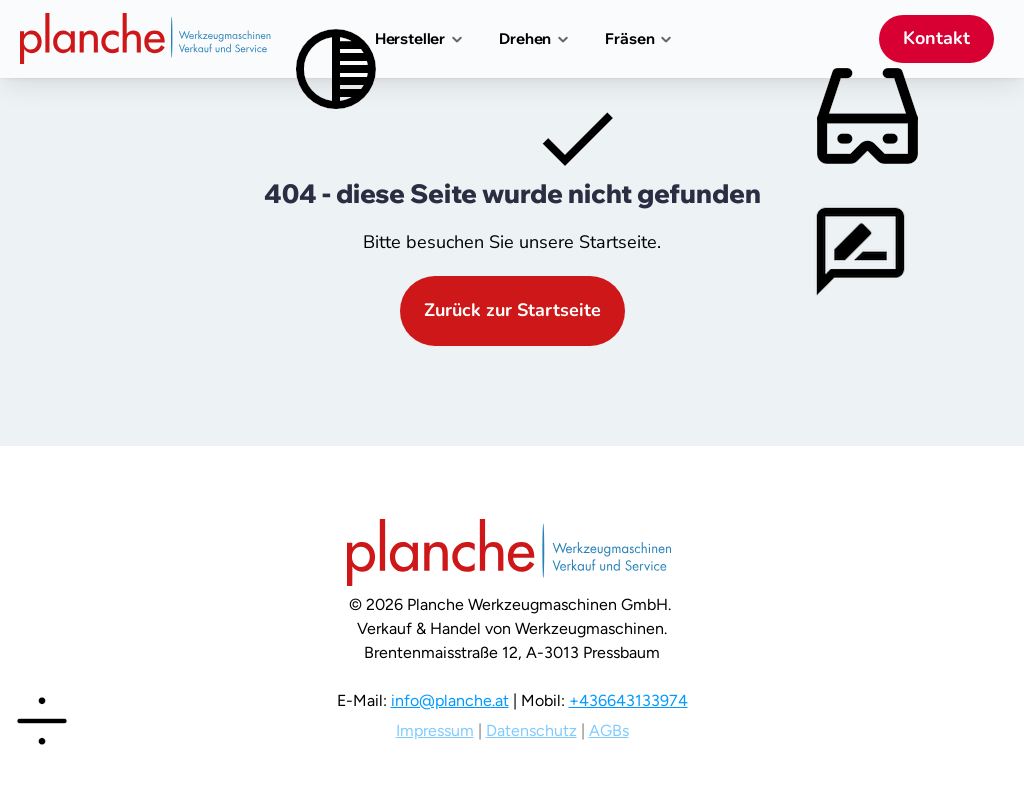 The image size is (1024, 809). I want to click on confirm or submit an action, so click(577, 138).